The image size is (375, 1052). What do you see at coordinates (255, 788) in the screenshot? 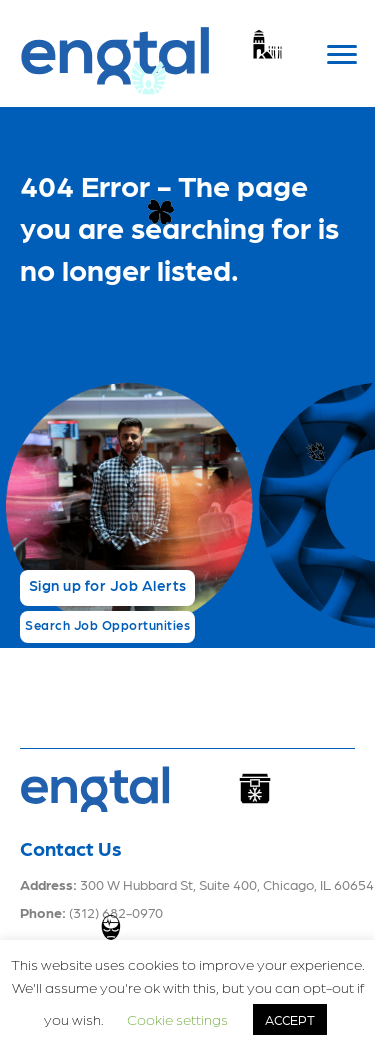
I see `access cooling or refrigeration settings` at bounding box center [255, 788].